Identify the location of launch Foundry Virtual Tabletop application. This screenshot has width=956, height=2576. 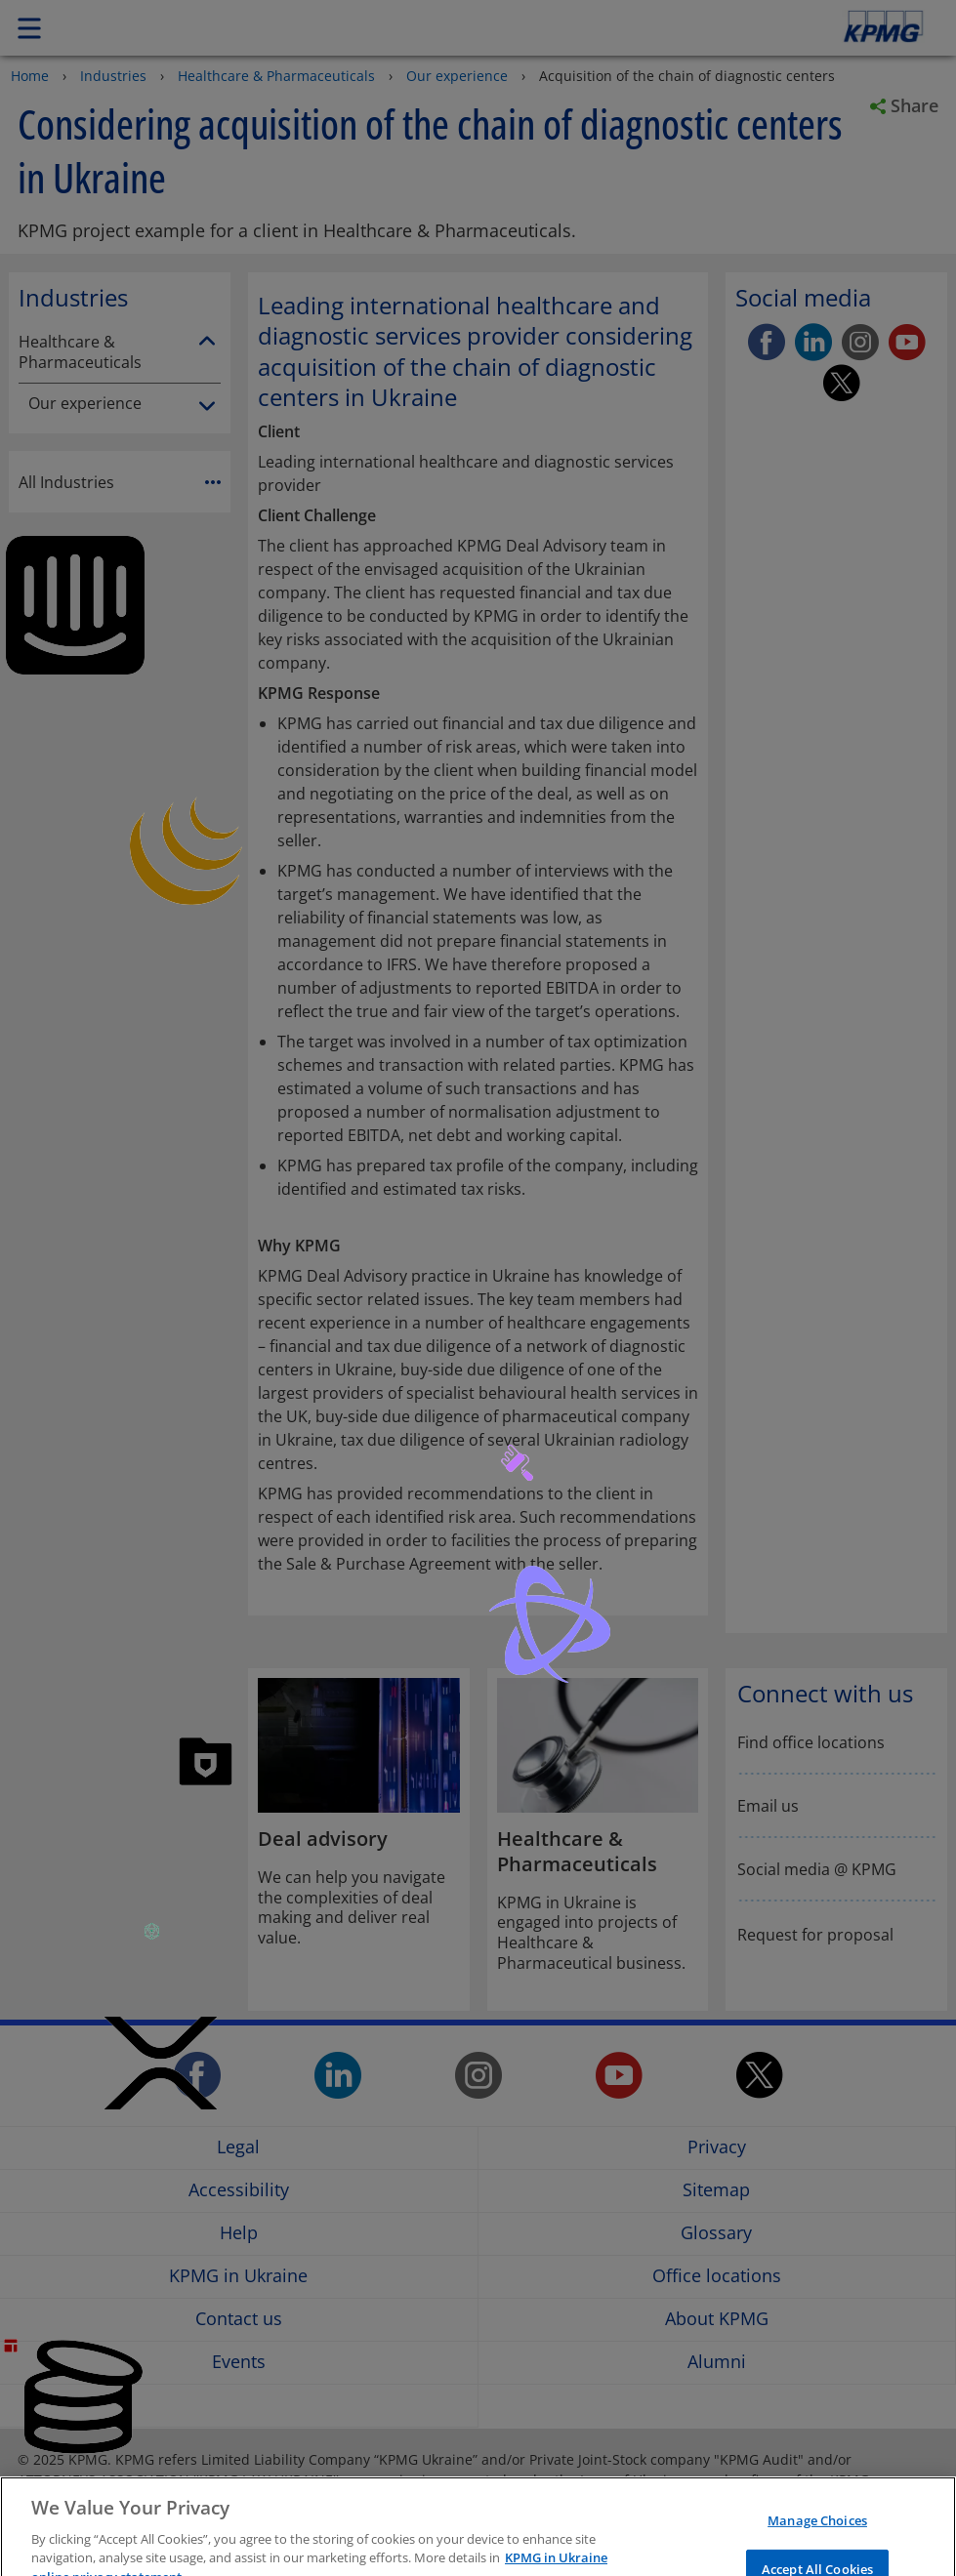
(151, 1931).